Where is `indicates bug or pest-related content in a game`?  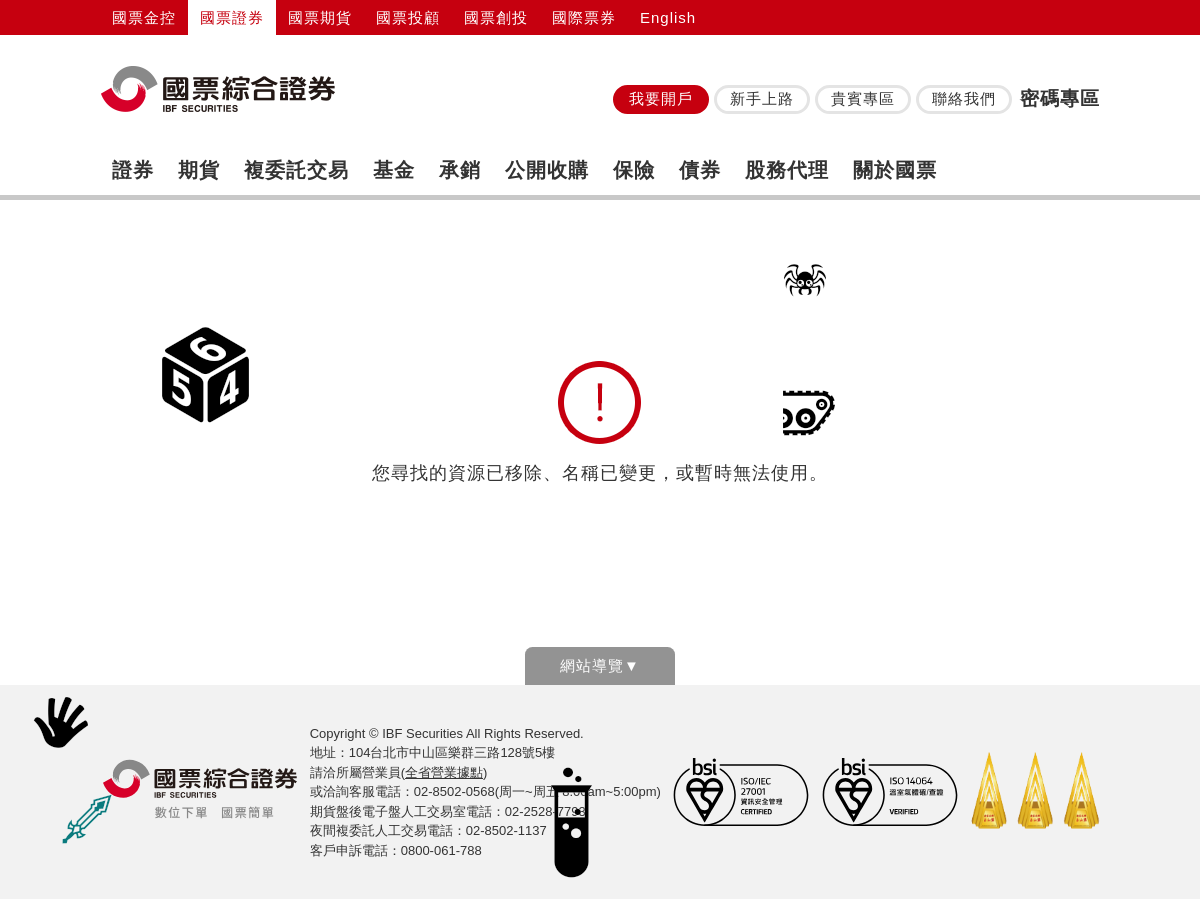 indicates bug or pest-related content in a game is located at coordinates (805, 281).